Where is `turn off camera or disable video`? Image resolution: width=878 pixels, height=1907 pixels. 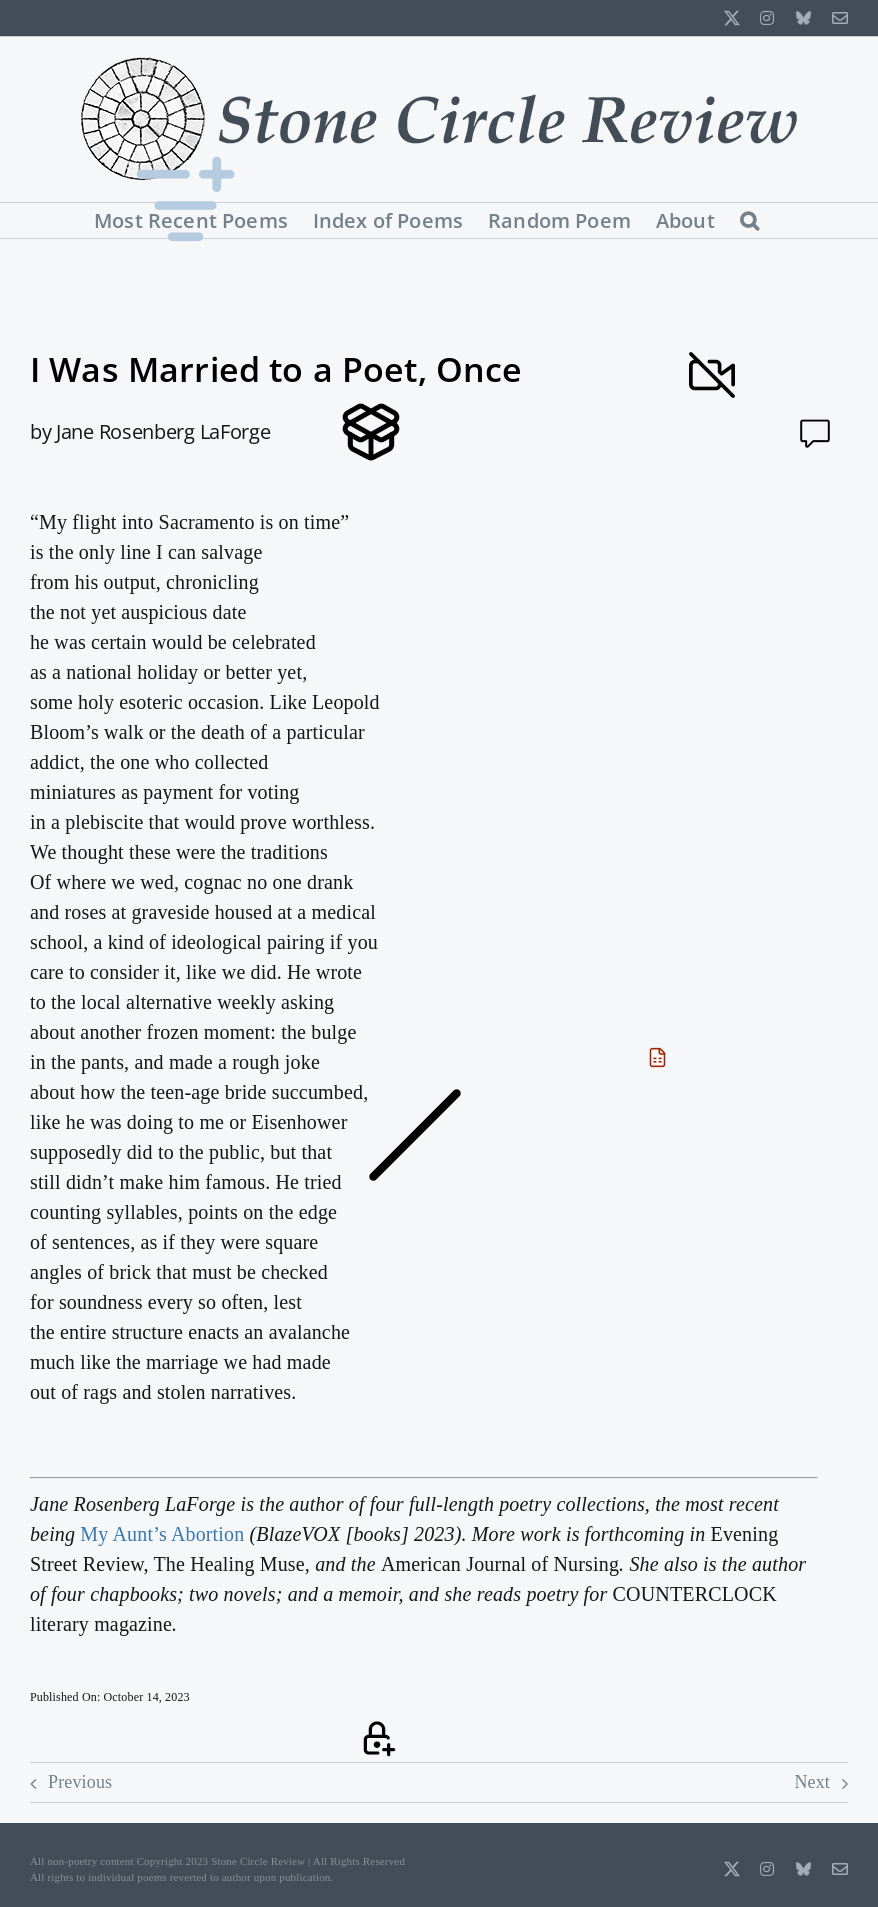
turn off camera or disable video is located at coordinates (712, 375).